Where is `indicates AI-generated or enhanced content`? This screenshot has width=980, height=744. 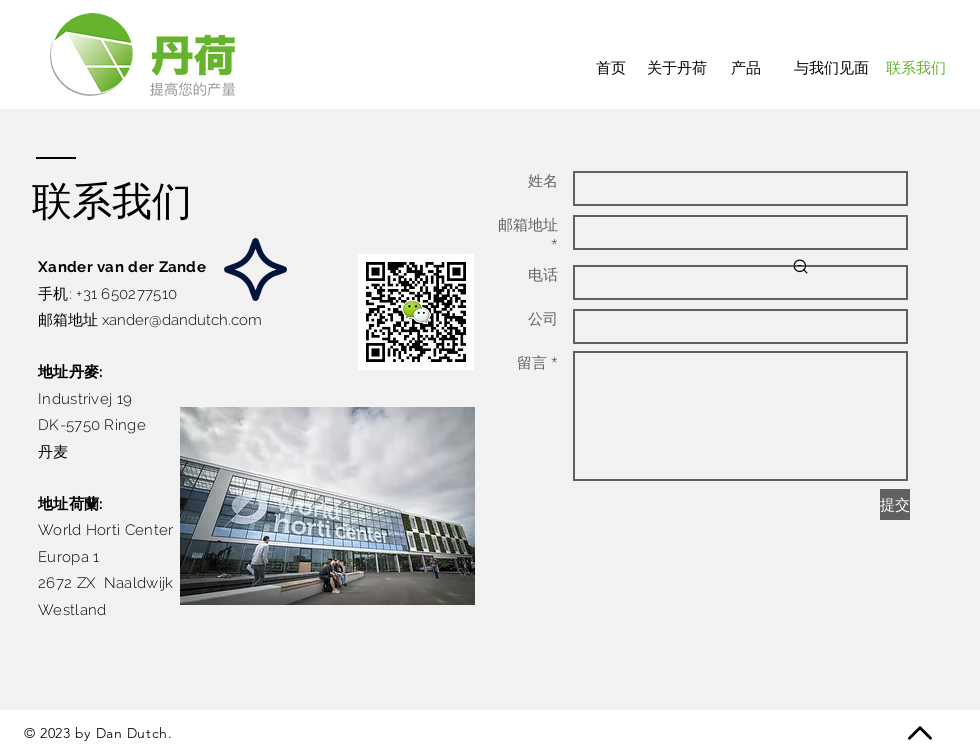
indicates AI-generated or enhanced content is located at coordinates (255, 269).